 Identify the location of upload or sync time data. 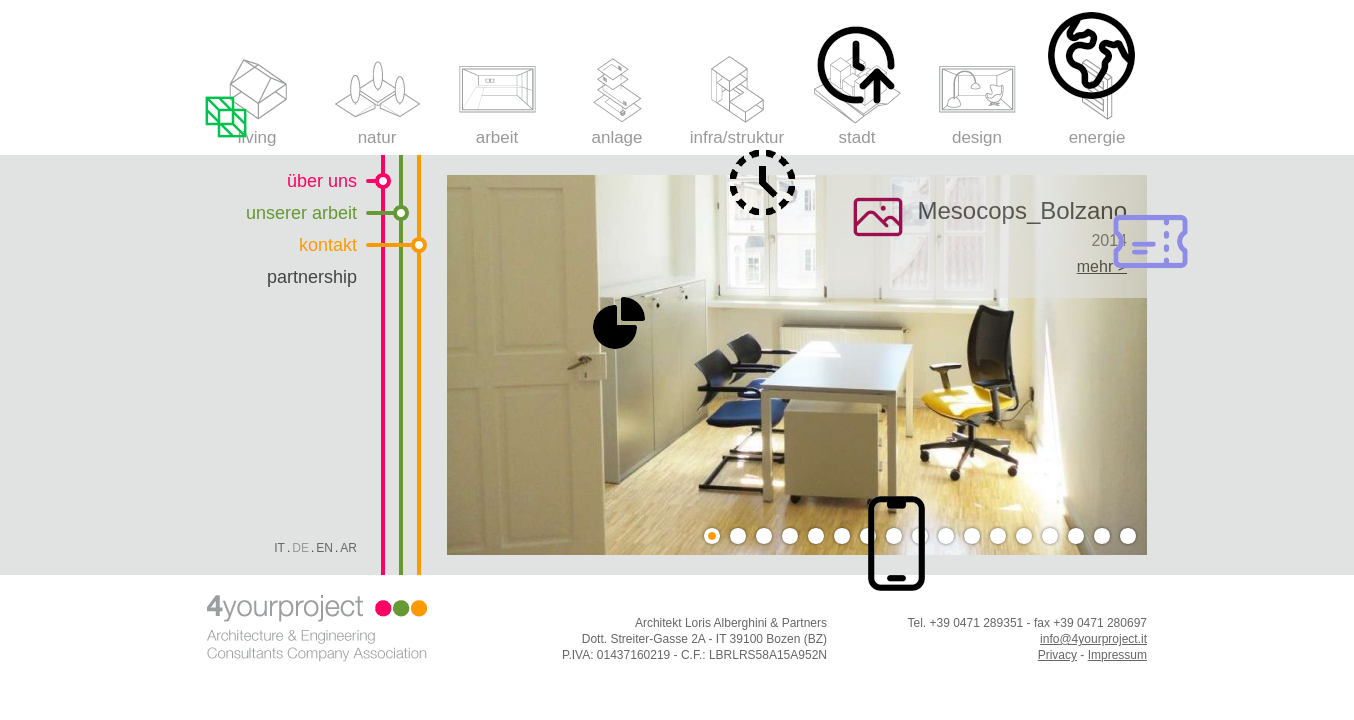
(856, 65).